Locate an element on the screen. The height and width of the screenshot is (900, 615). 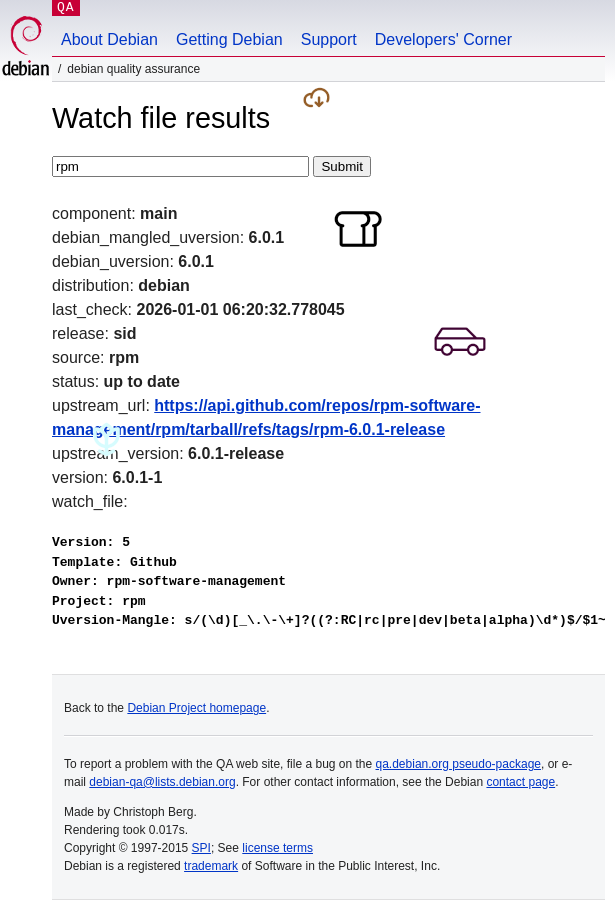
access garden or plant care features is located at coordinates (106, 439).